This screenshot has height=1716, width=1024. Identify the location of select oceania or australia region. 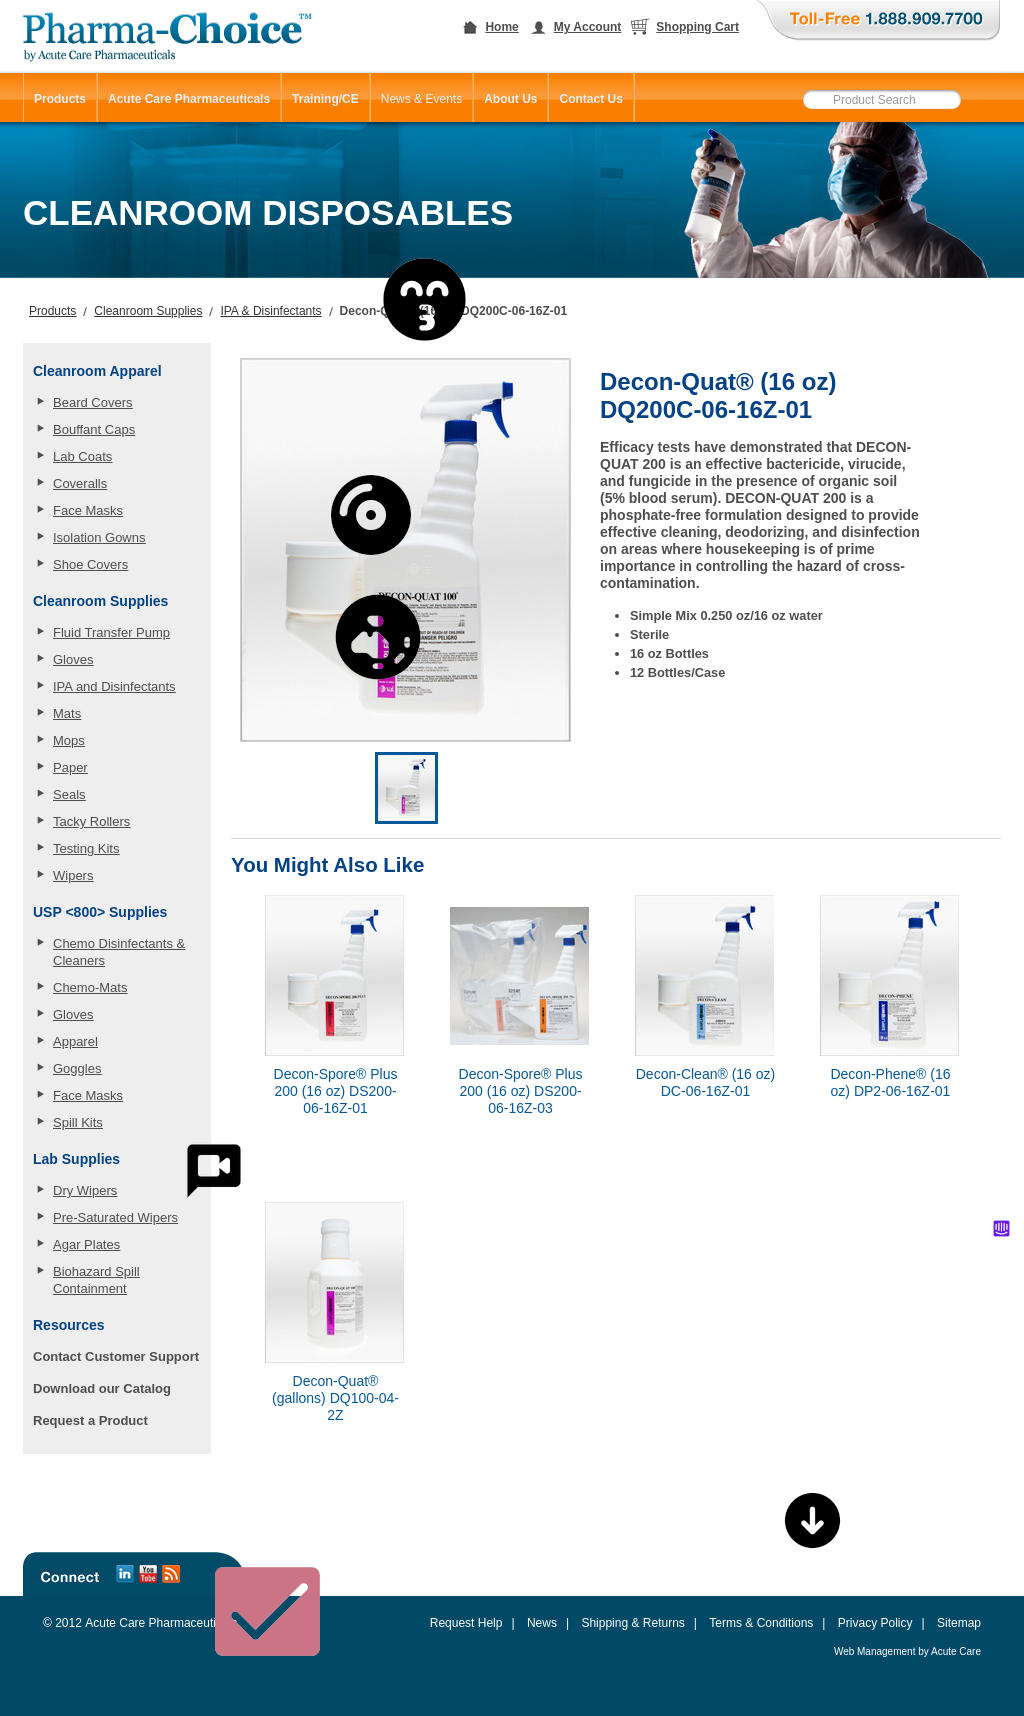
(378, 637).